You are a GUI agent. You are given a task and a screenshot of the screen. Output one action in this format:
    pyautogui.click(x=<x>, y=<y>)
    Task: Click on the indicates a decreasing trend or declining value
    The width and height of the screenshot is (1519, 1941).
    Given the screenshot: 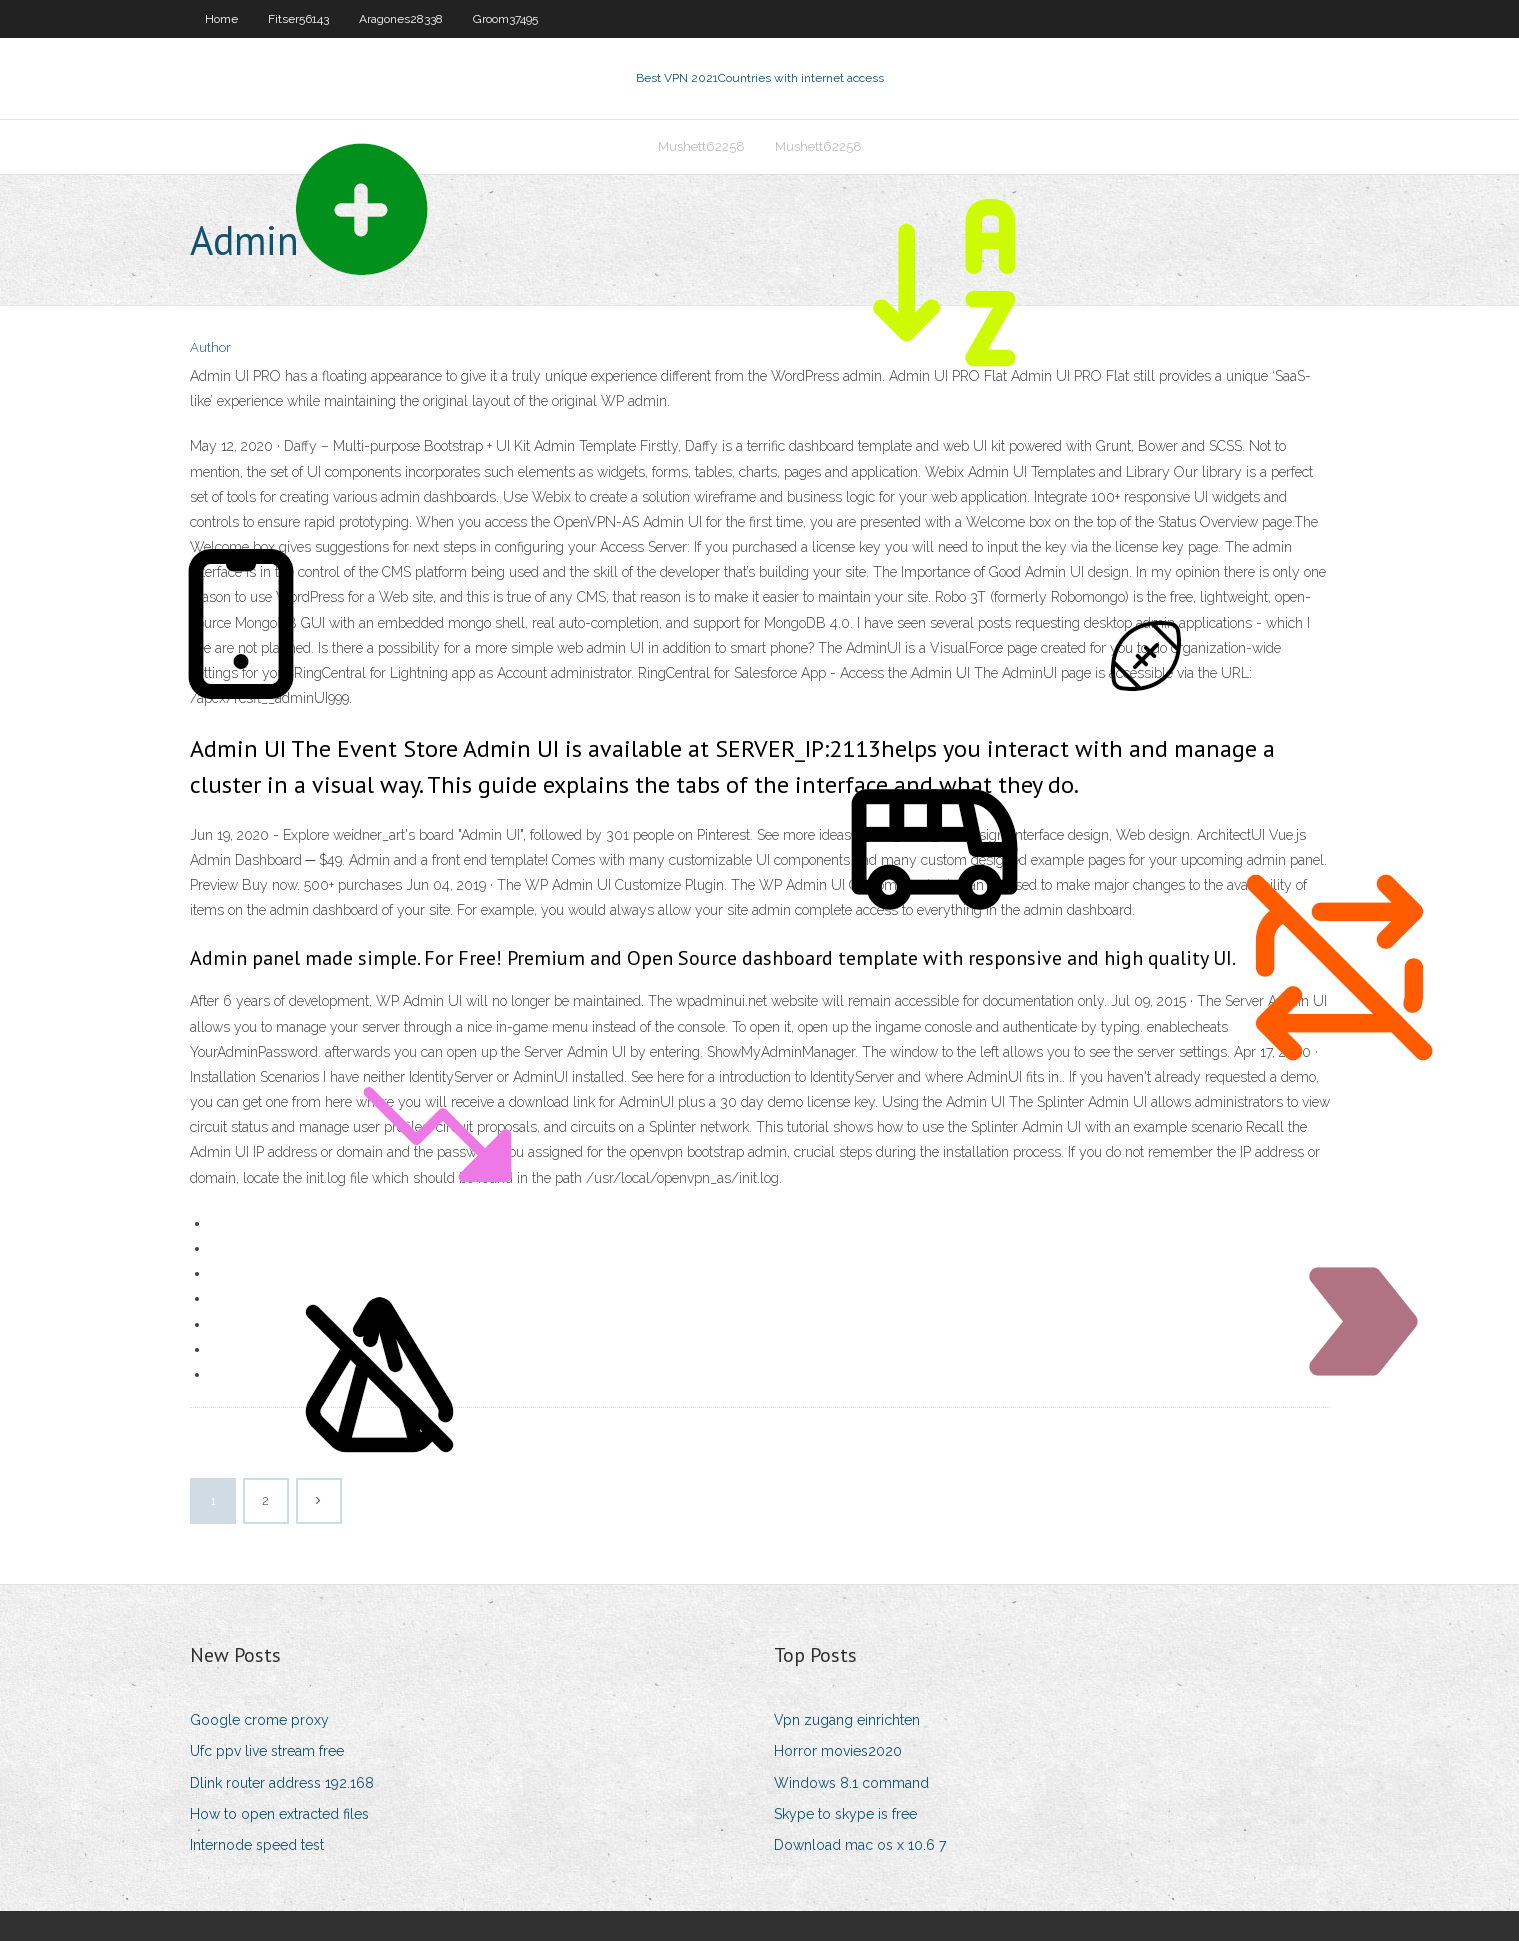 What is the action you would take?
    pyautogui.click(x=437, y=1134)
    